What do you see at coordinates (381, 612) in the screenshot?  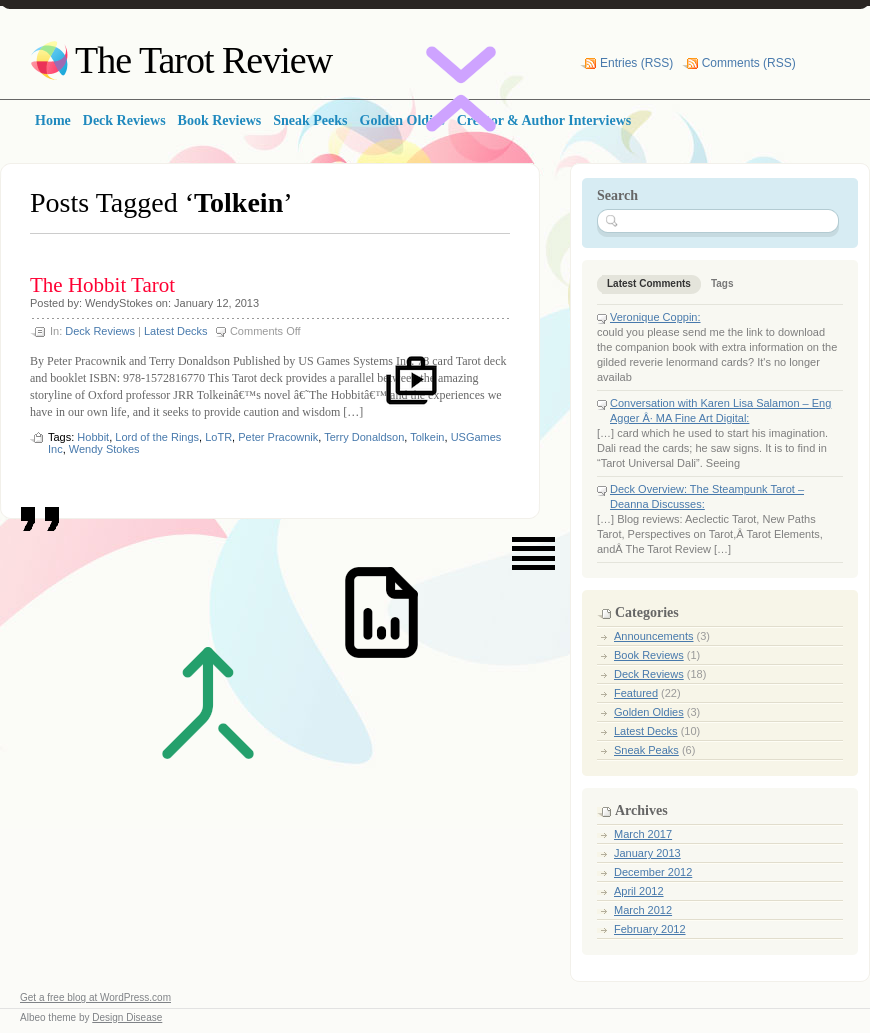 I see `view document analytics or statistics` at bounding box center [381, 612].